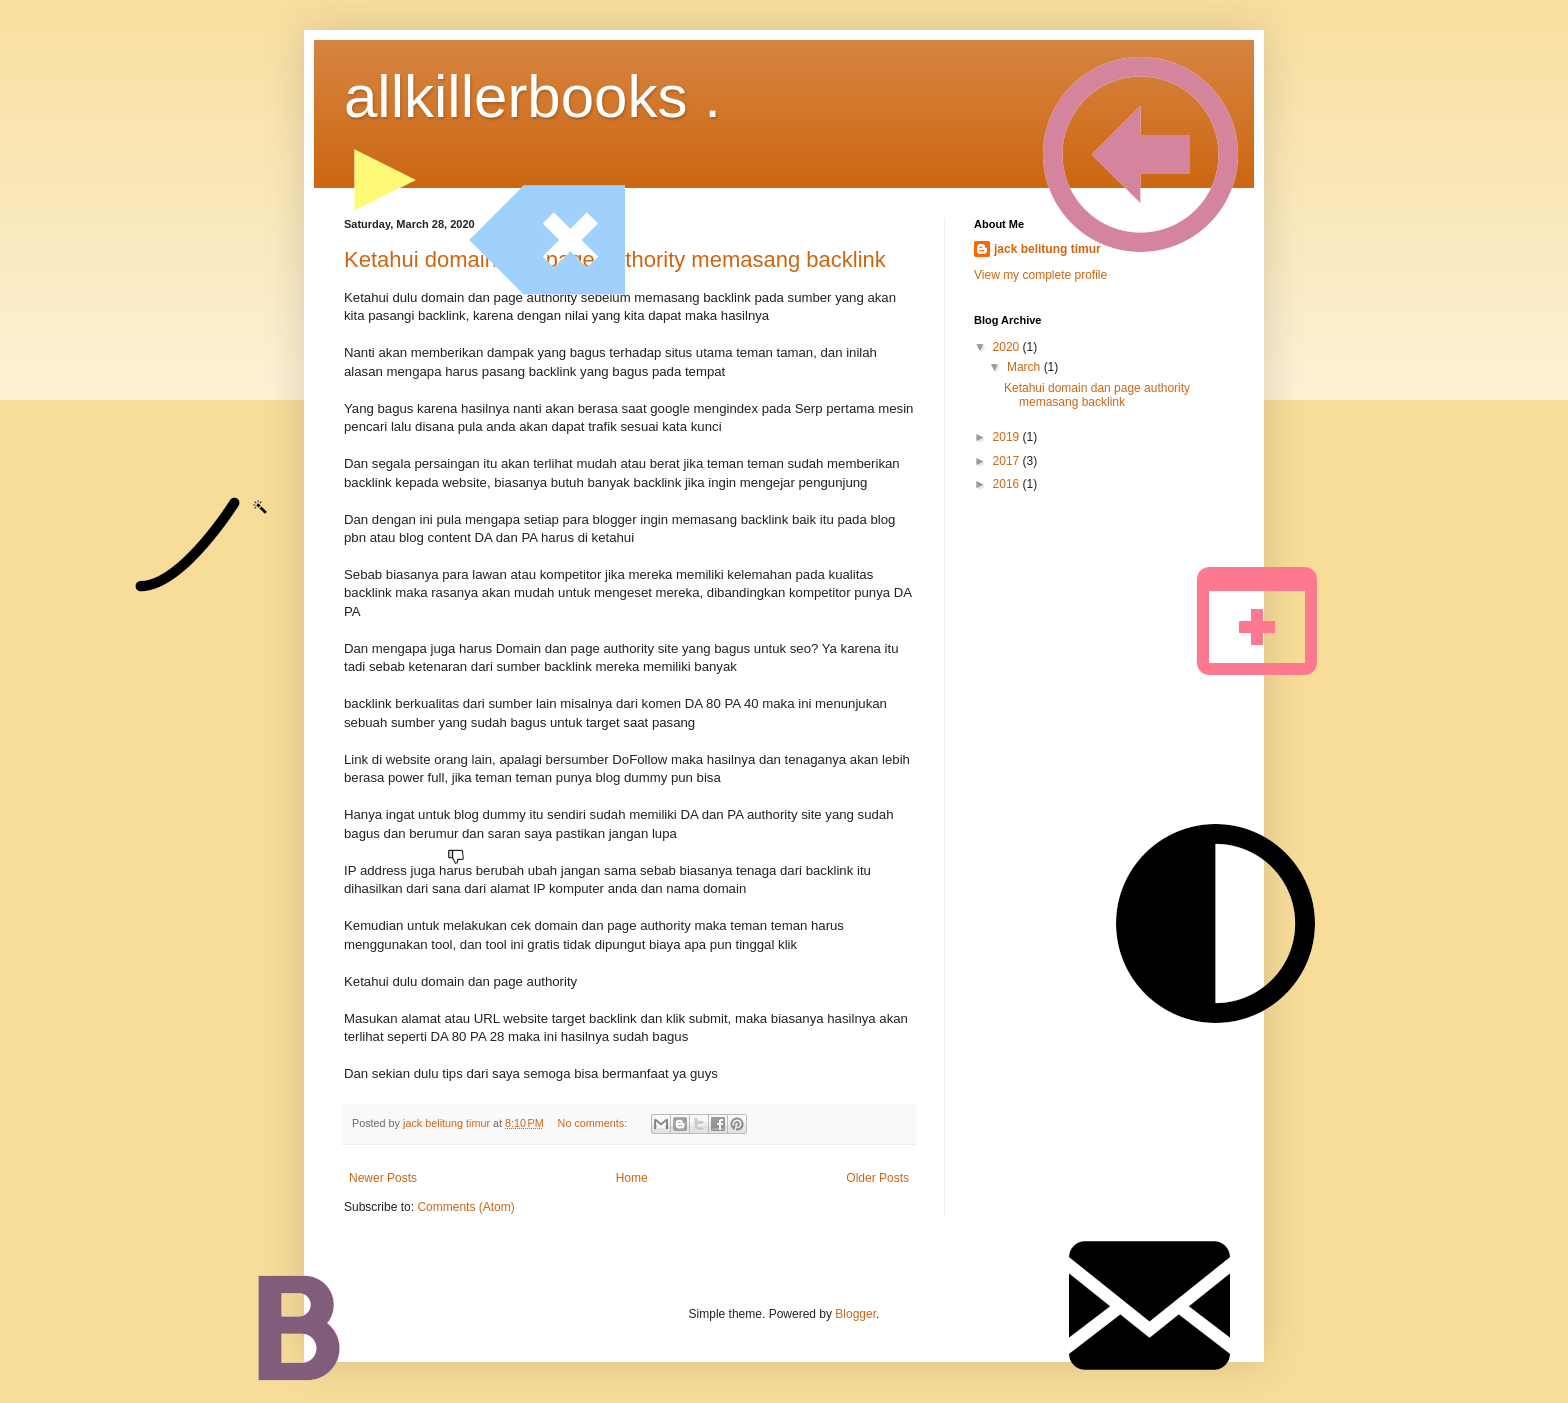  Describe the element at coordinates (187, 544) in the screenshot. I see `apply ease-in animation timing` at that location.